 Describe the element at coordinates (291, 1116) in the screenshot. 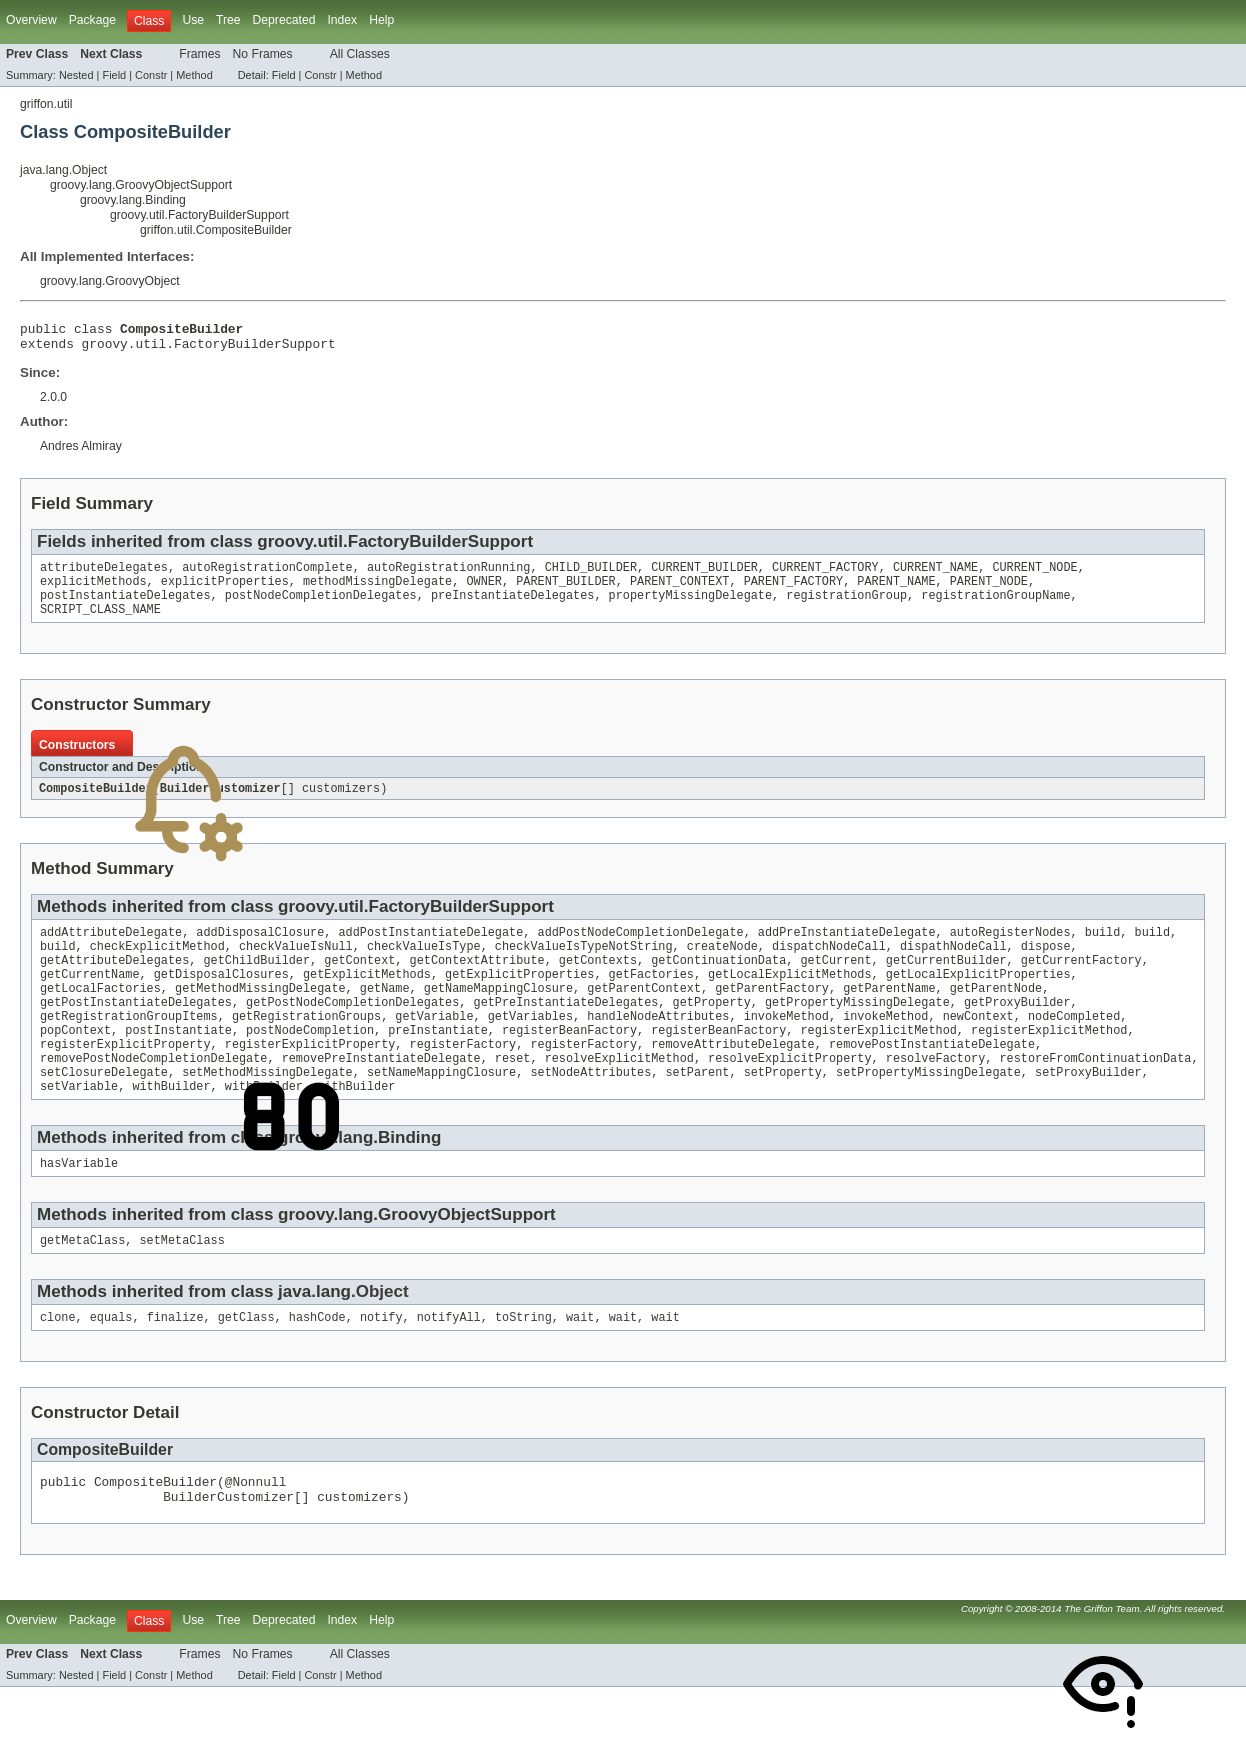

I see `indicates 80 items, points, or percentage` at that location.